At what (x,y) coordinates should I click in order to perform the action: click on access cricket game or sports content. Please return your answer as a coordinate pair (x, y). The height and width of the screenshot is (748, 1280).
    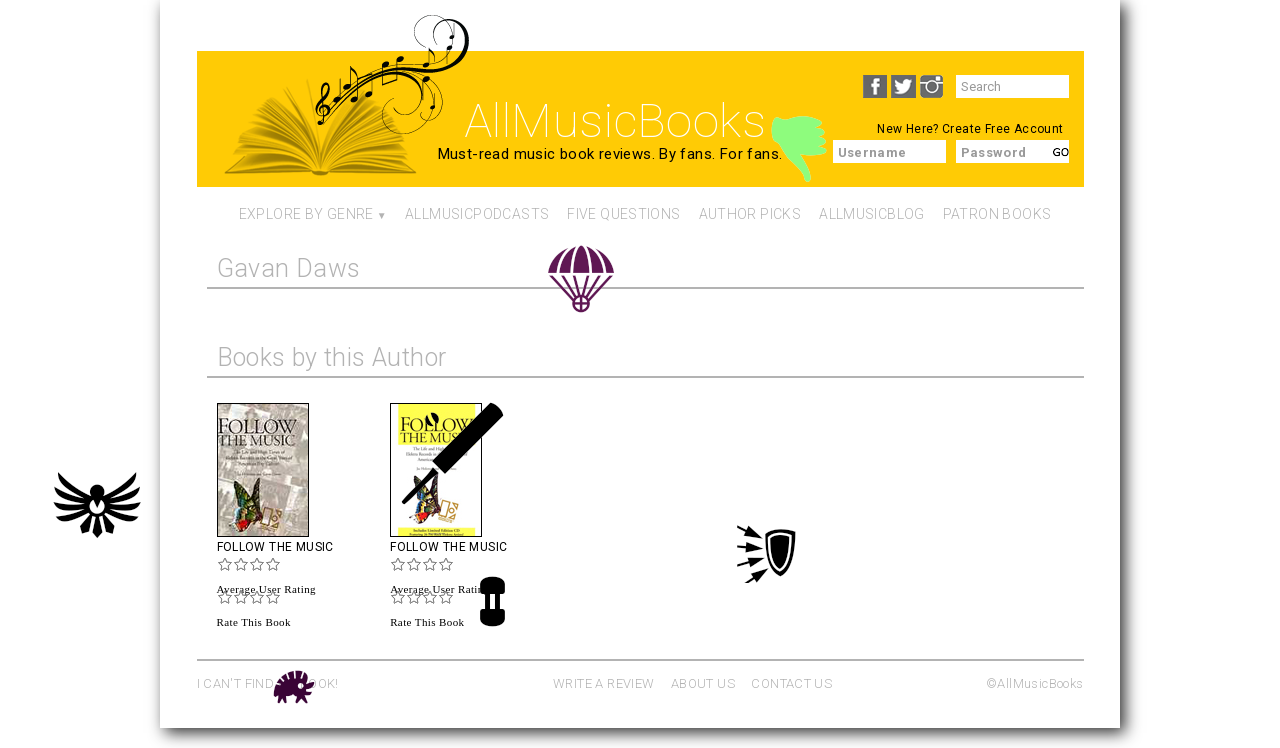
    Looking at the image, I should click on (452, 453).